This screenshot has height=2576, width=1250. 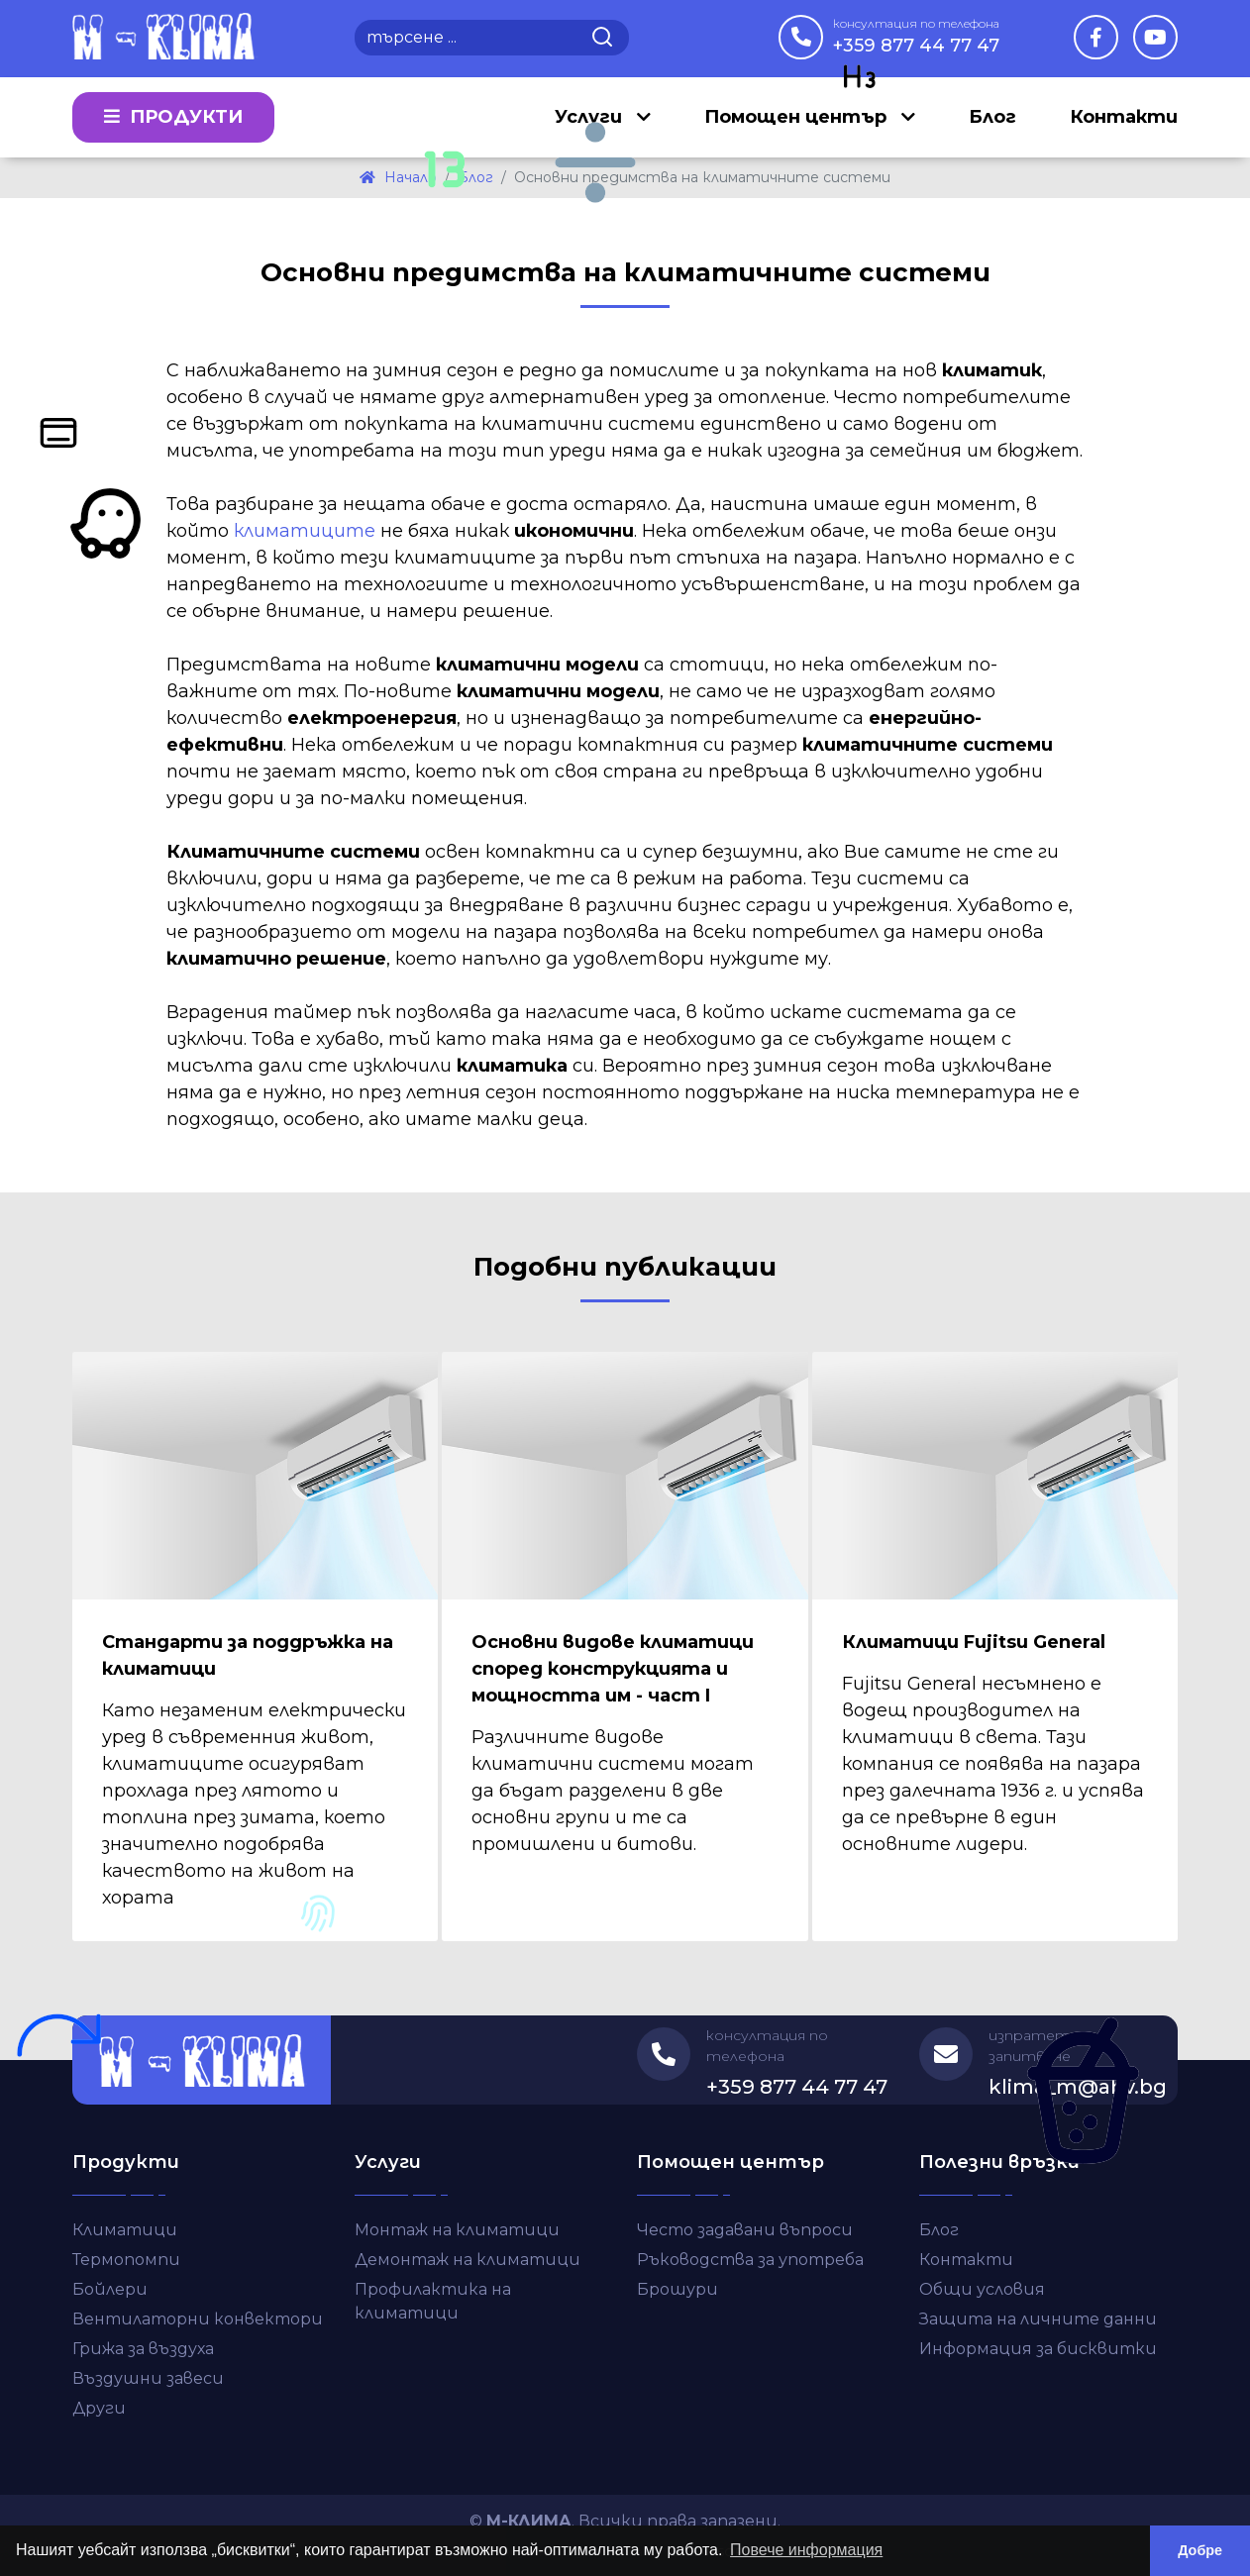 I want to click on indicates 13 unread notifications or items, so click(x=443, y=169).